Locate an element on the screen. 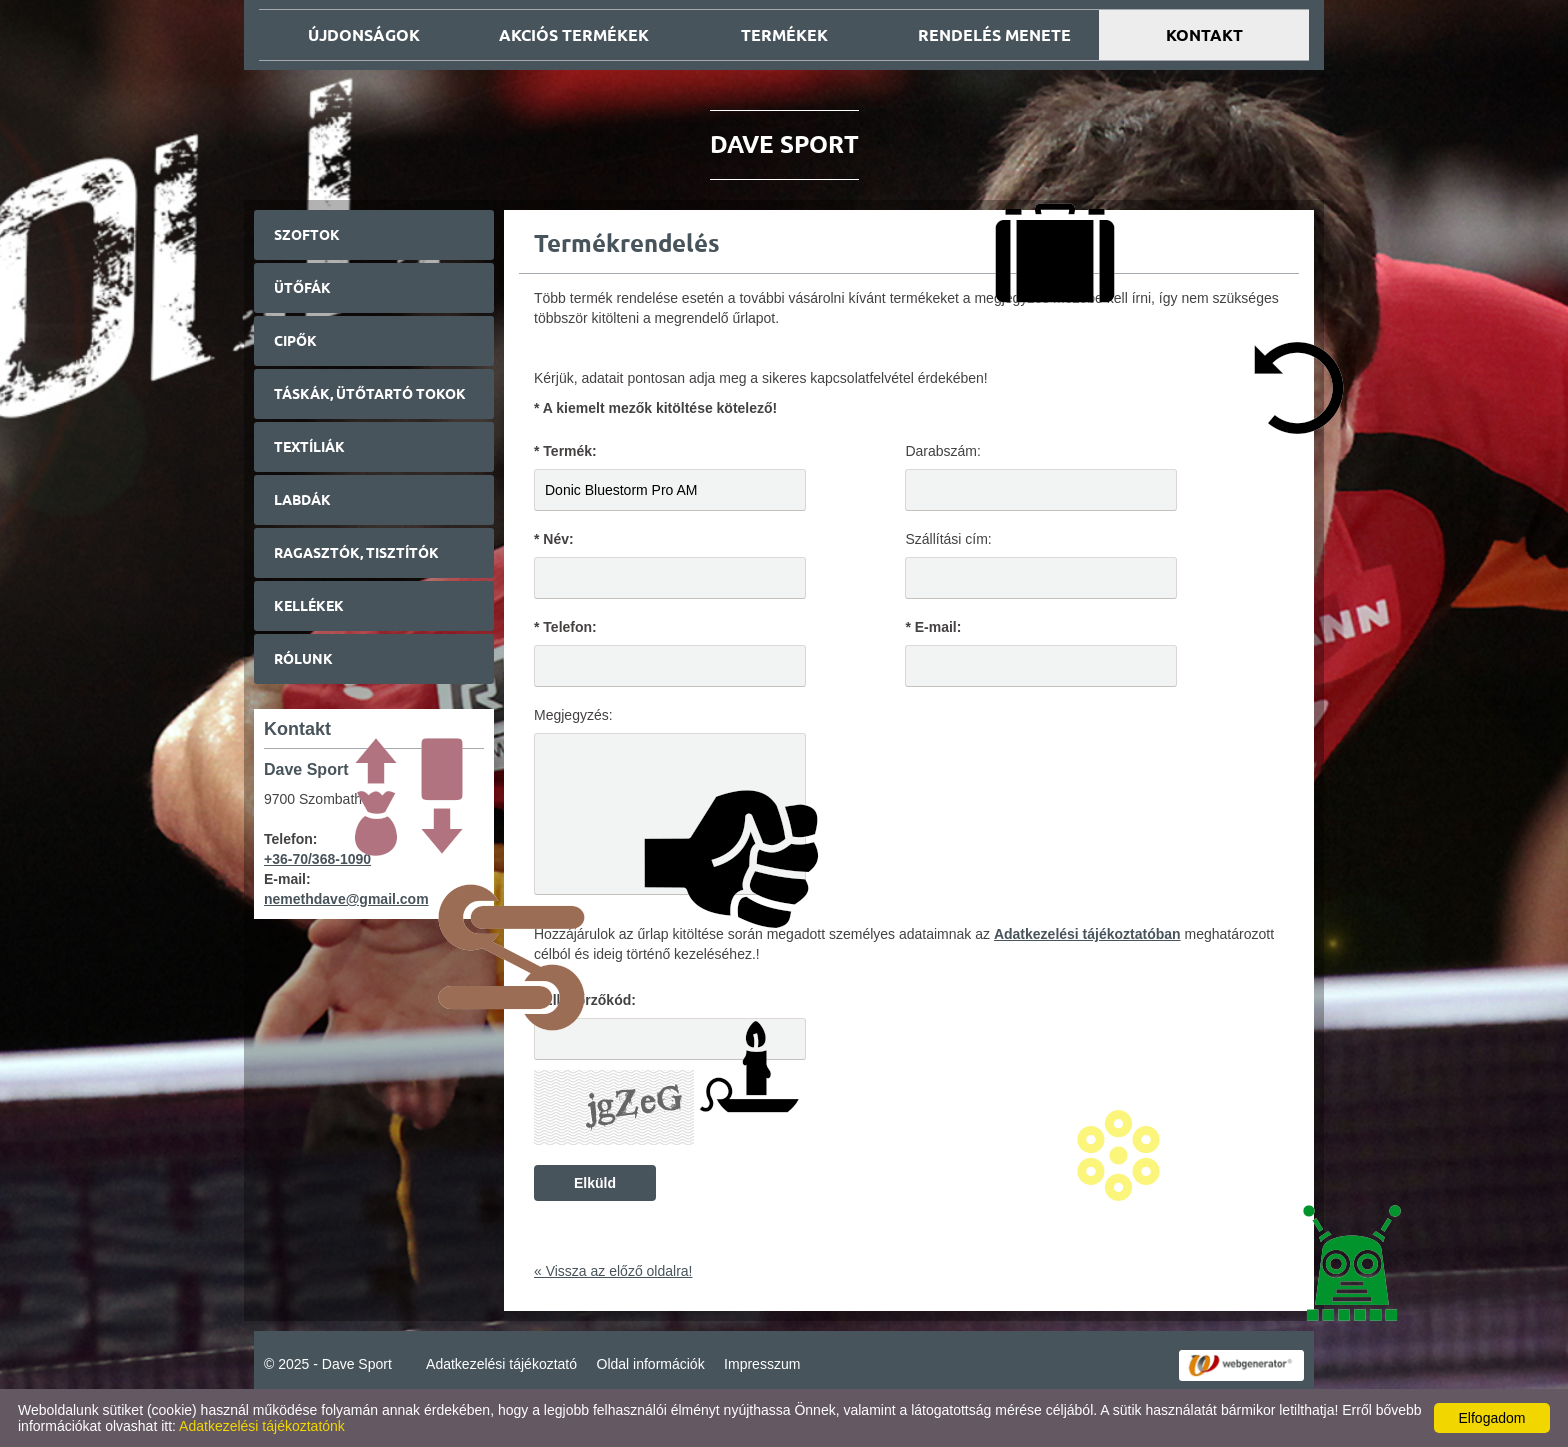 This screenshot has width=1568, height=1447. purchase in-game cards or items is located at coordinates (409, 796).